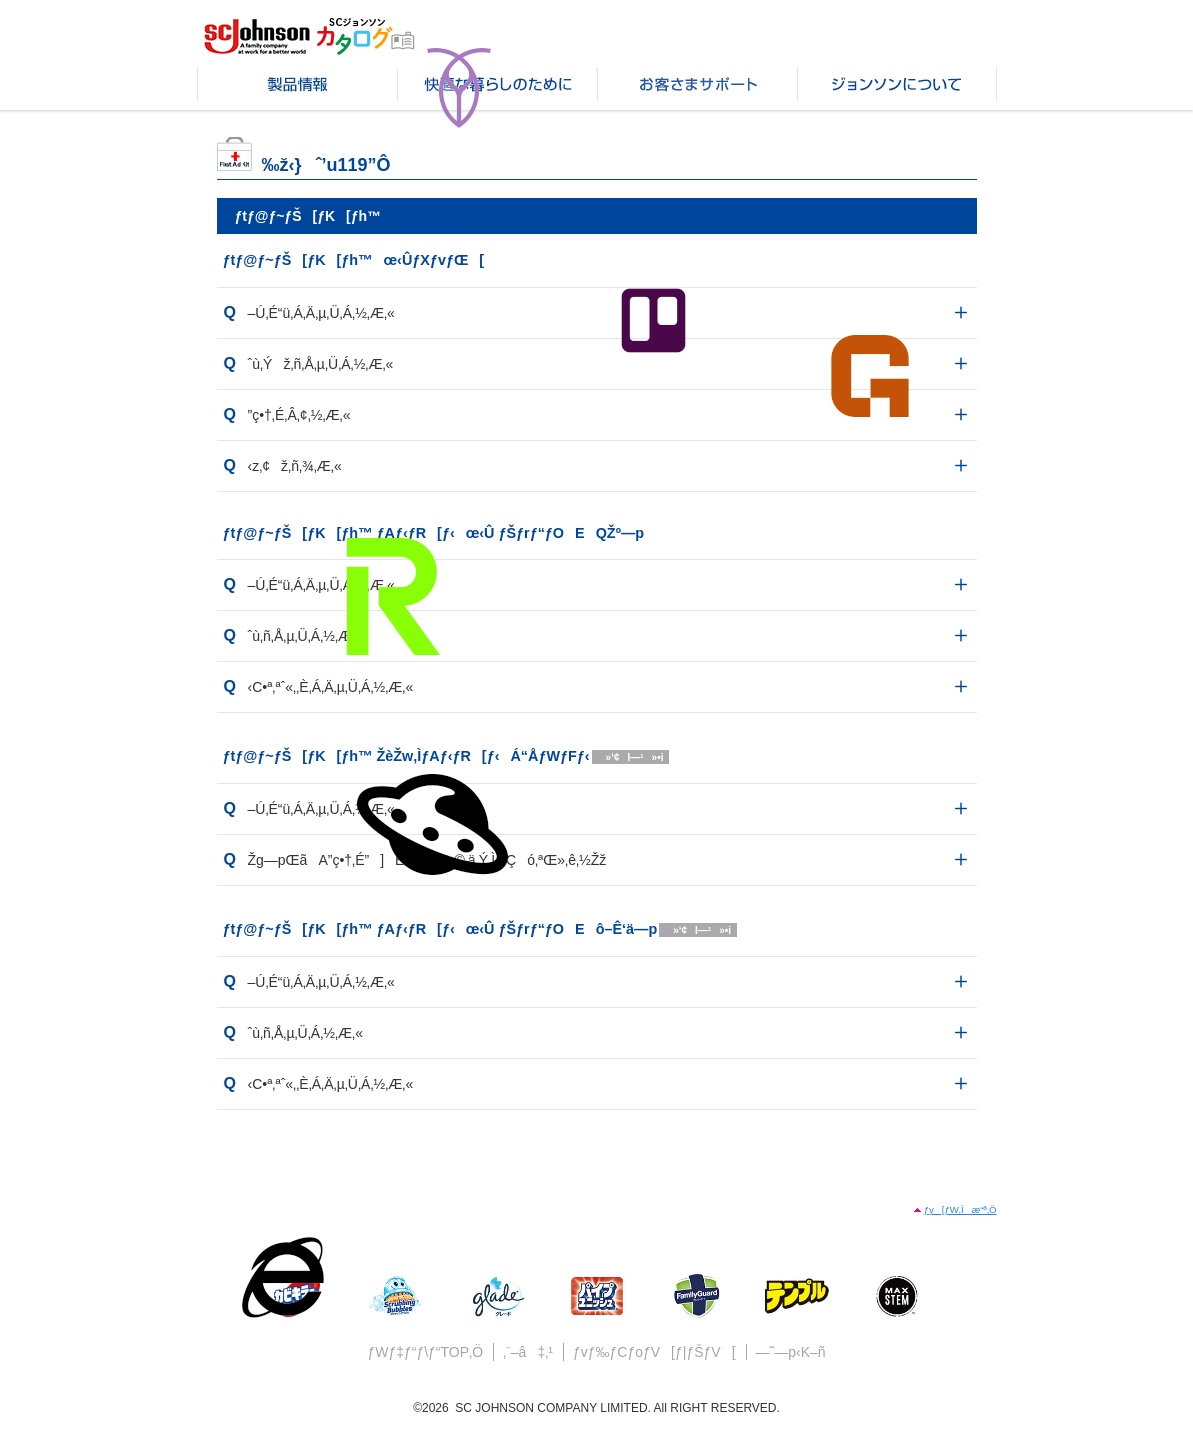 This screenshot has width=1193, height=1455. What do you see at coordinates (285, 1279) in the screenshot?
I see `open link in internet explorer` at bounding box center [285, 1279].